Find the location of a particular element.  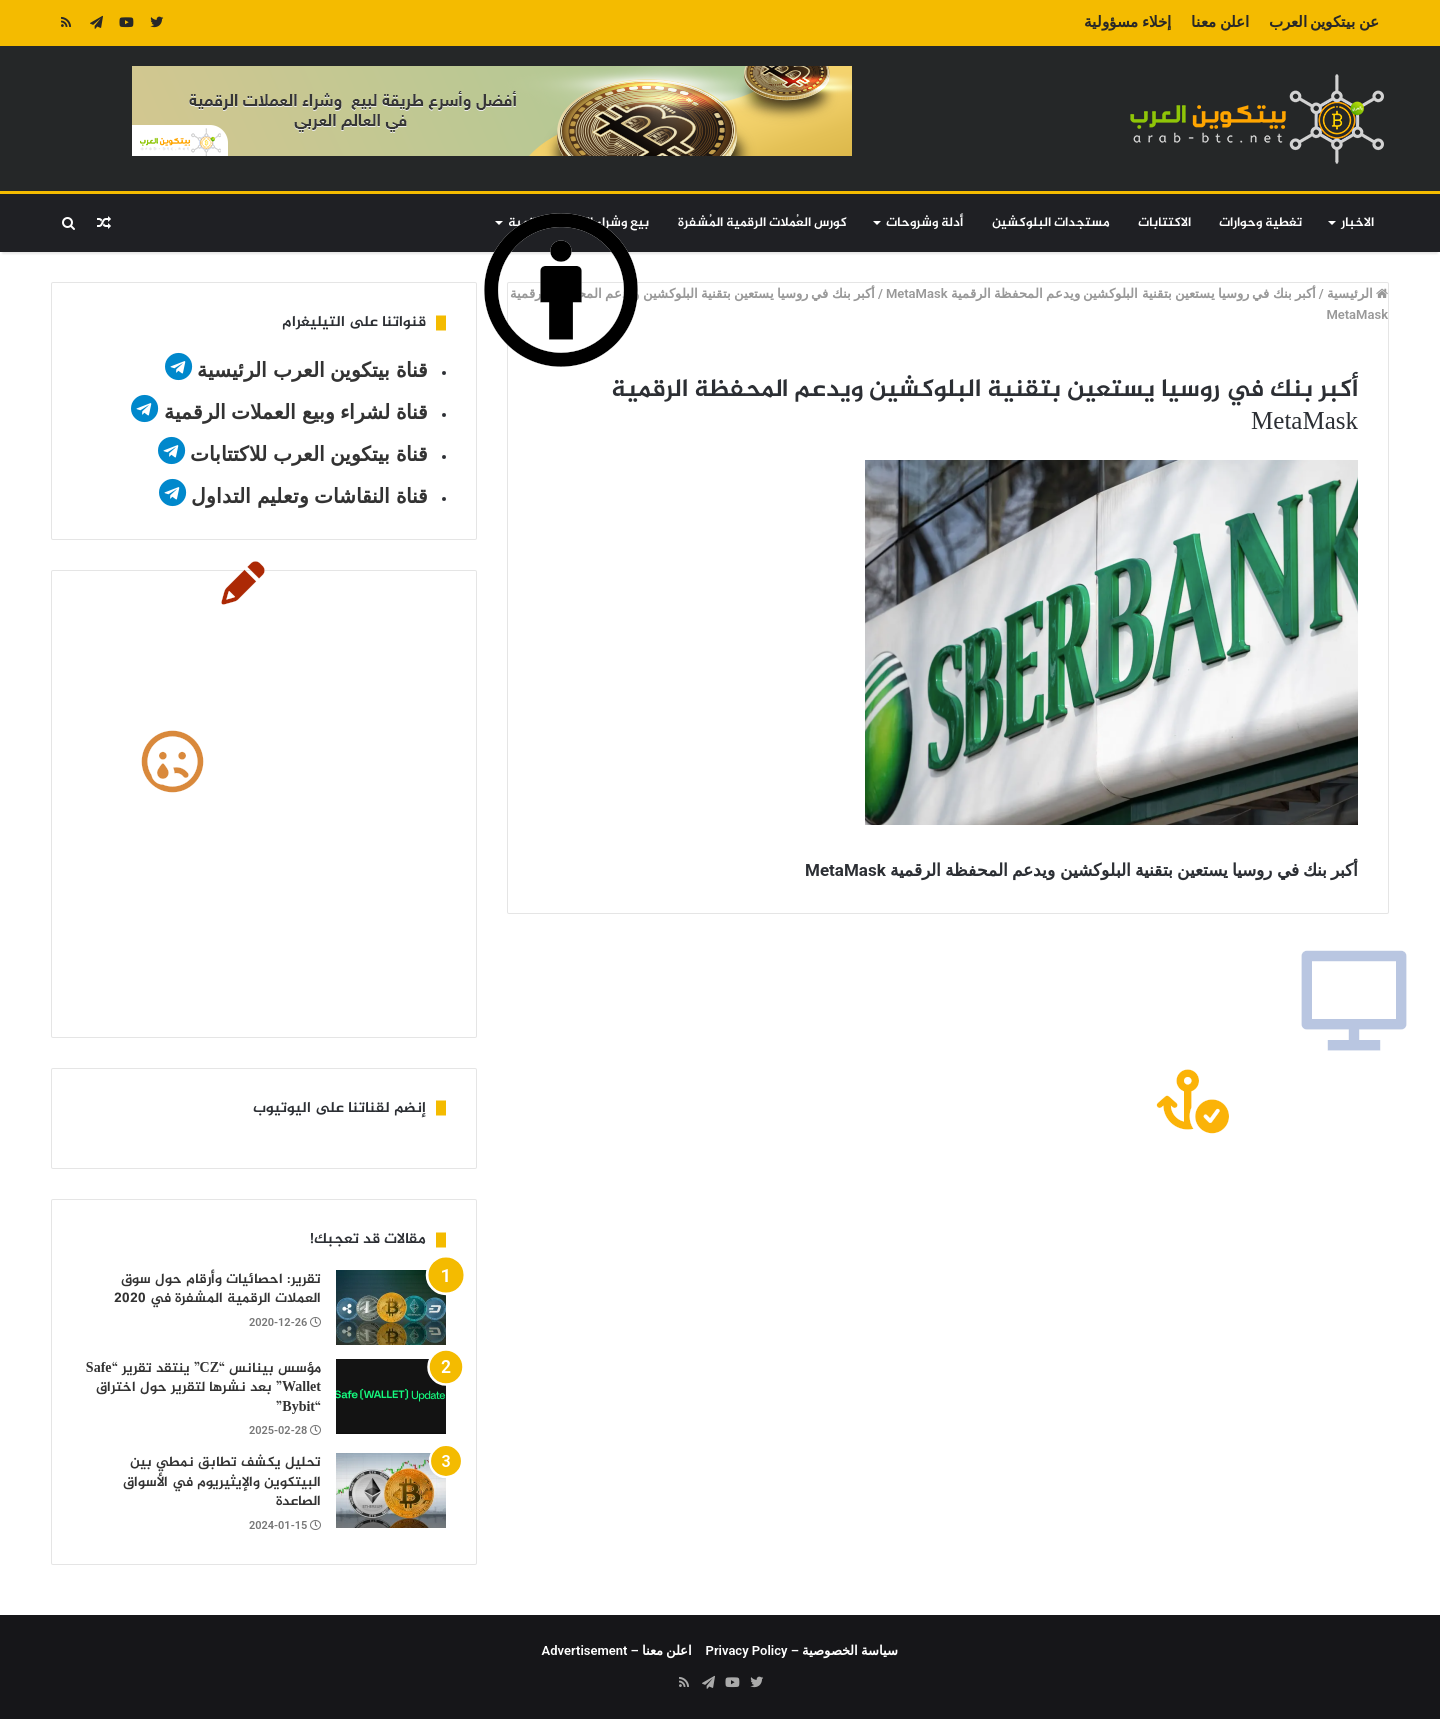

indicates a sad or negative emotional state is located at coordinates (172, 761).